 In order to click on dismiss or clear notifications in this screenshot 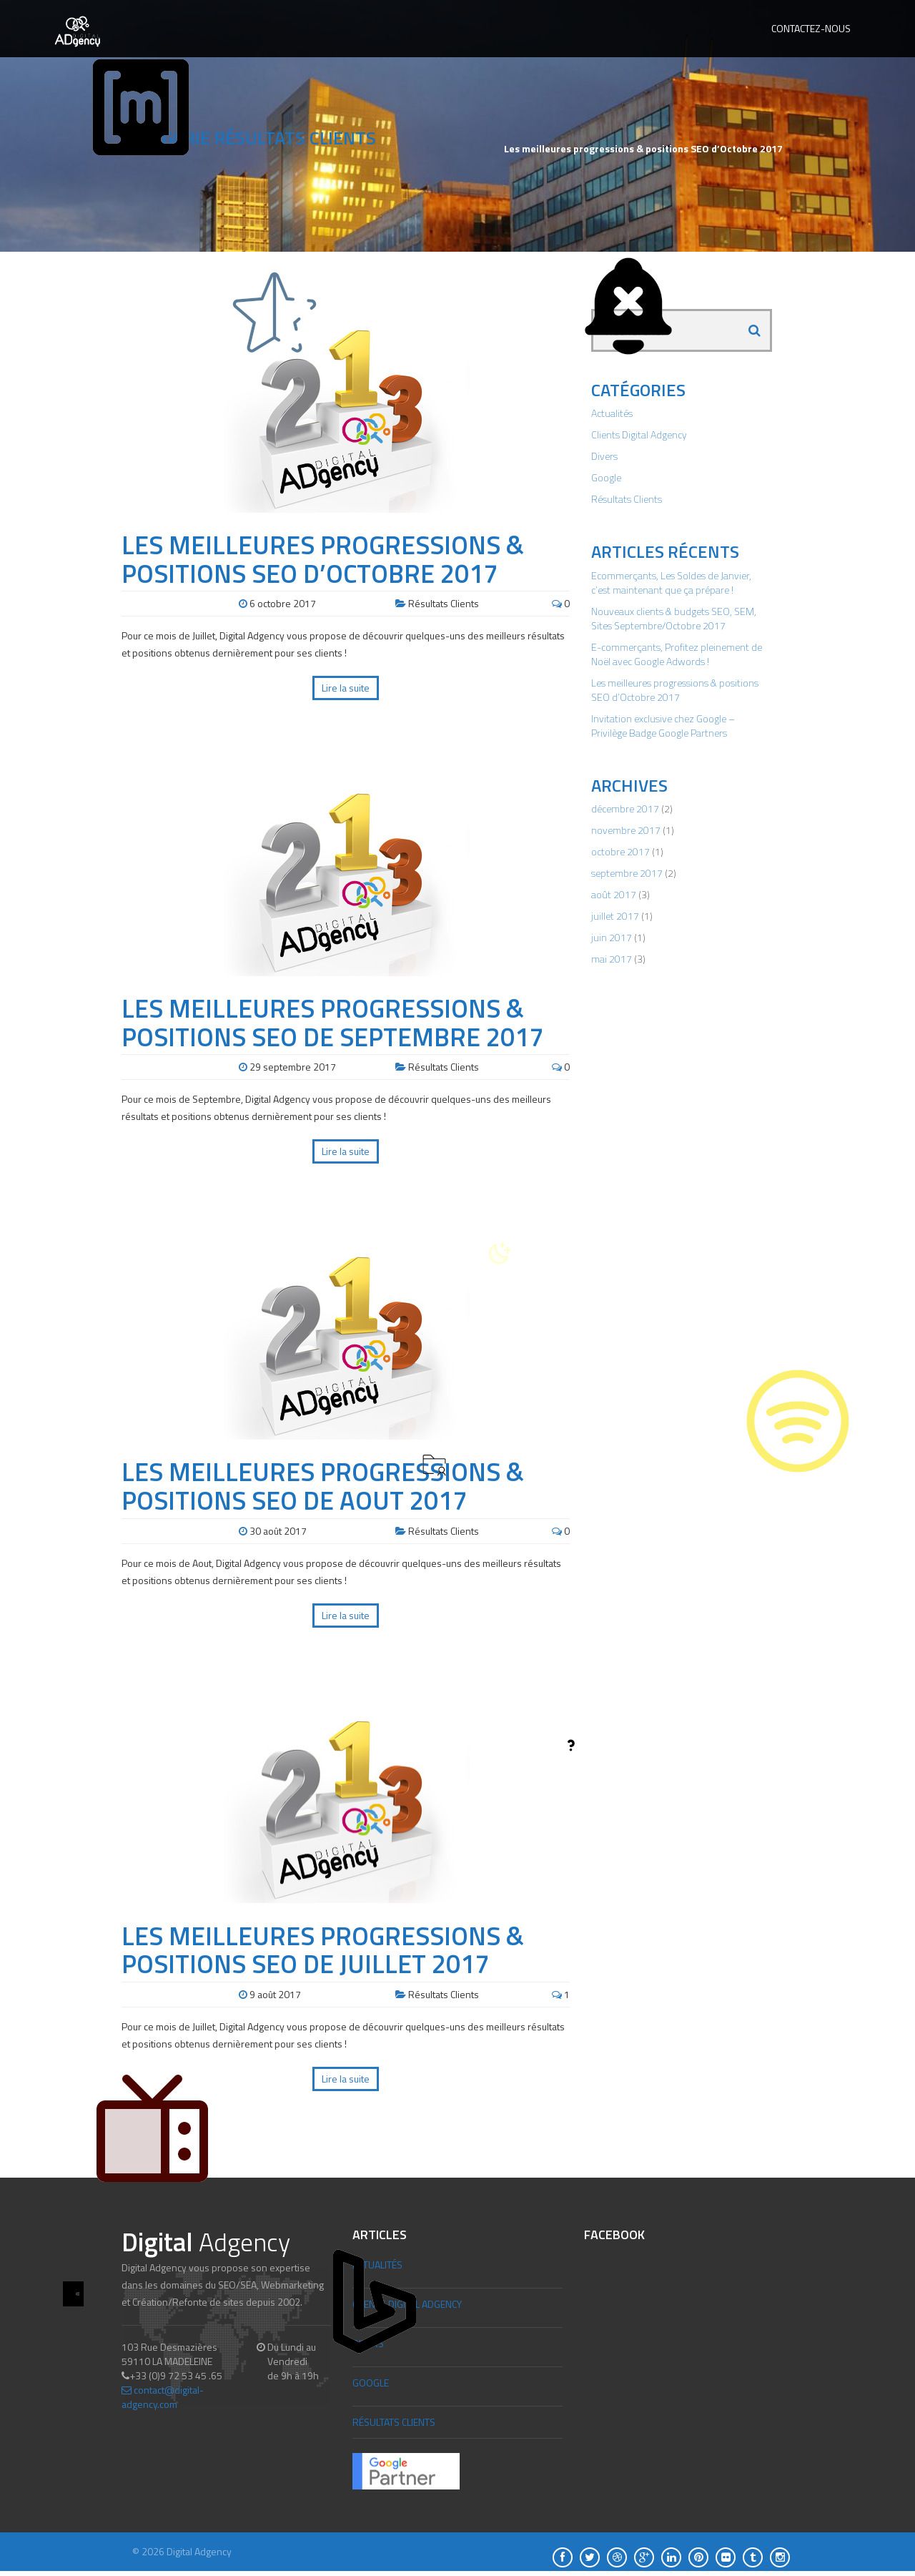, I will do `click(628, 306)`.